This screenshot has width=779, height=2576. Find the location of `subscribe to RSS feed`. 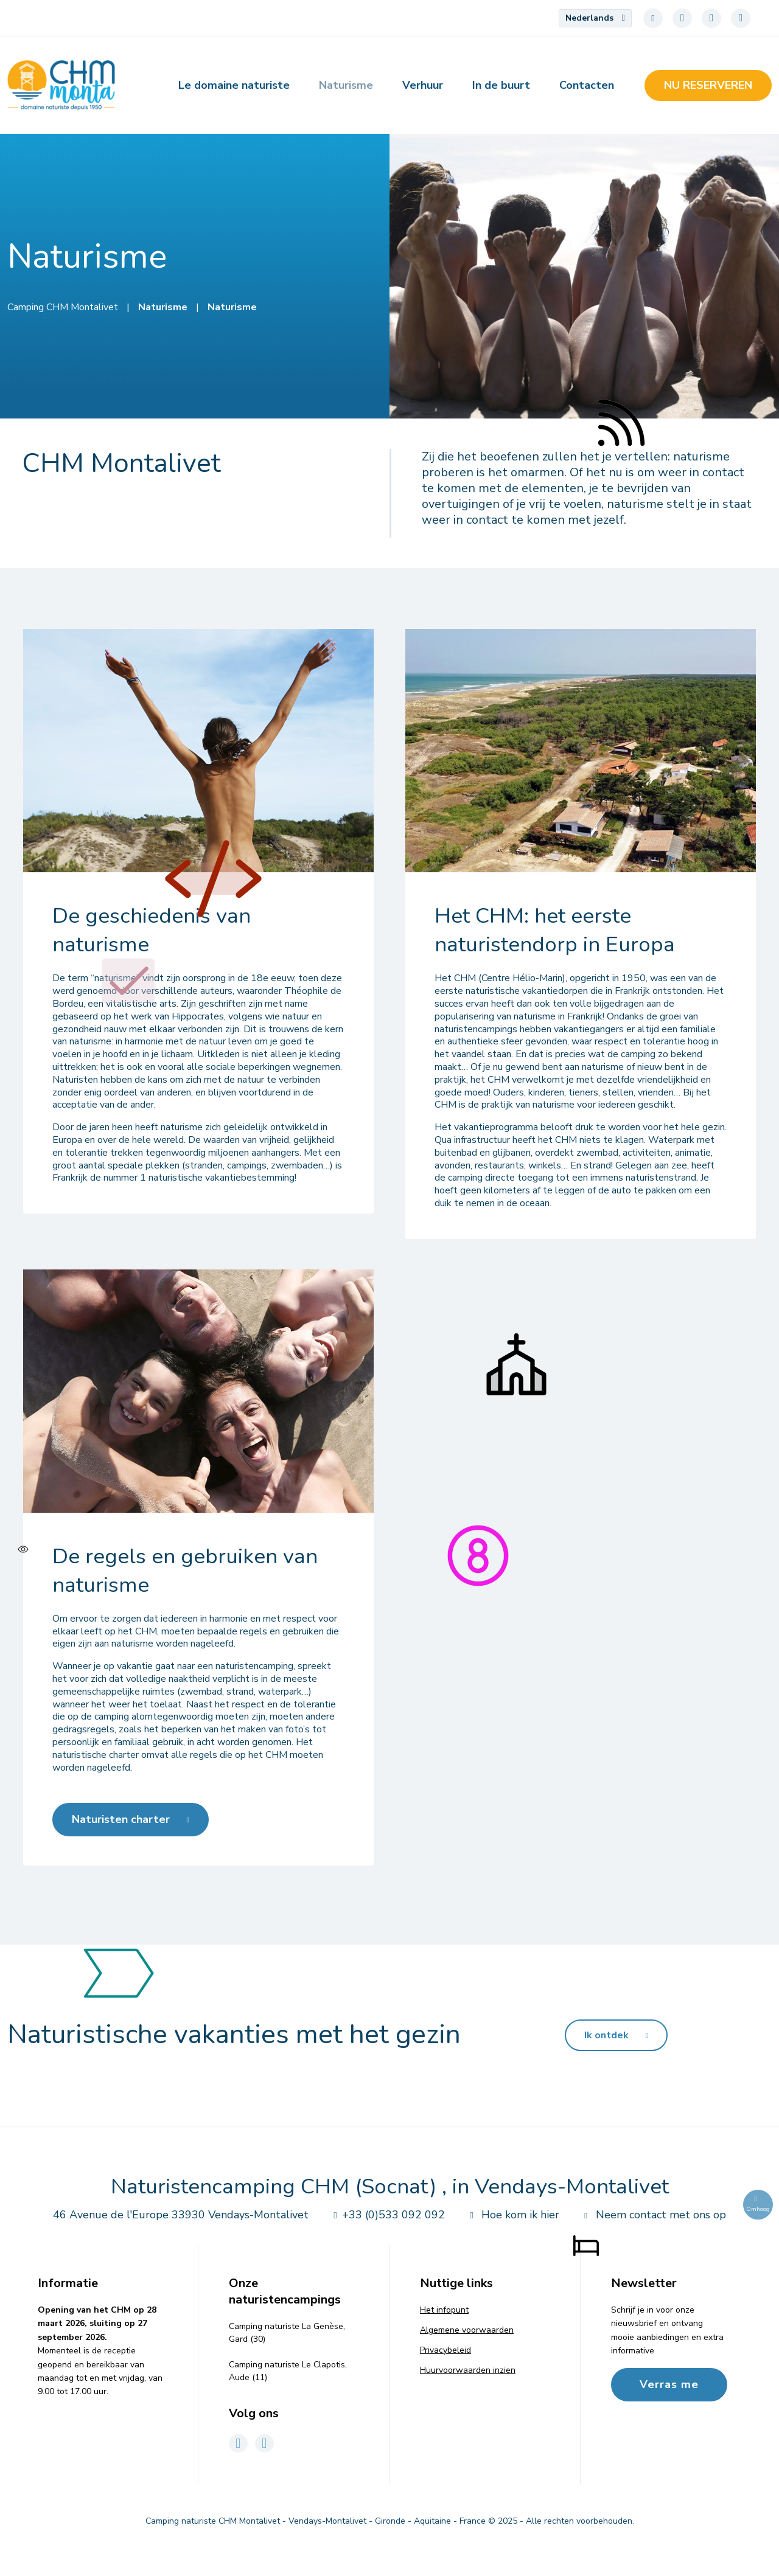

subscribe to RSS feed is located at coordinates (619, 425).